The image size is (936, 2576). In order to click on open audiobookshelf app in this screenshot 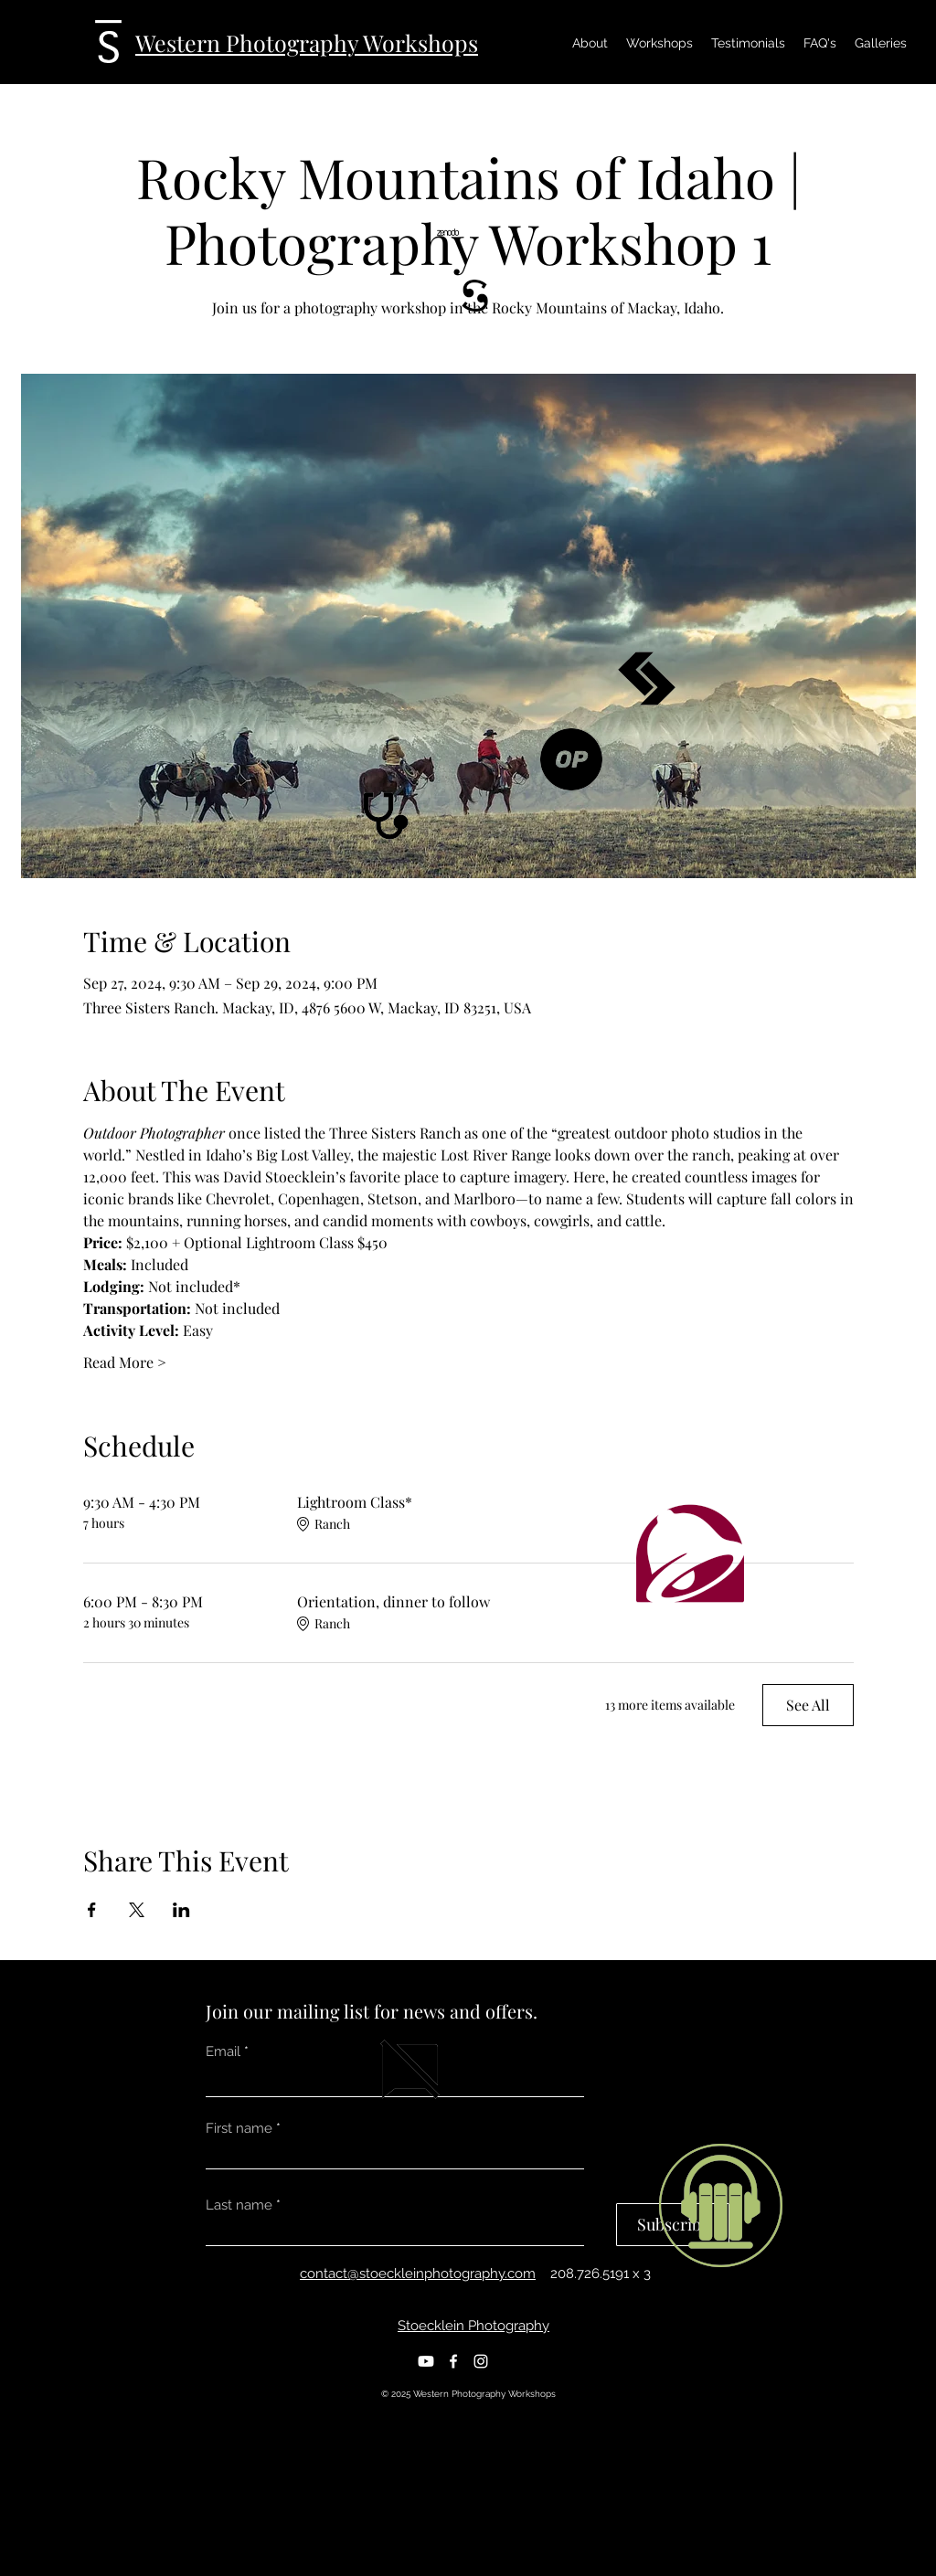, I will do `click(720, 2205)`.